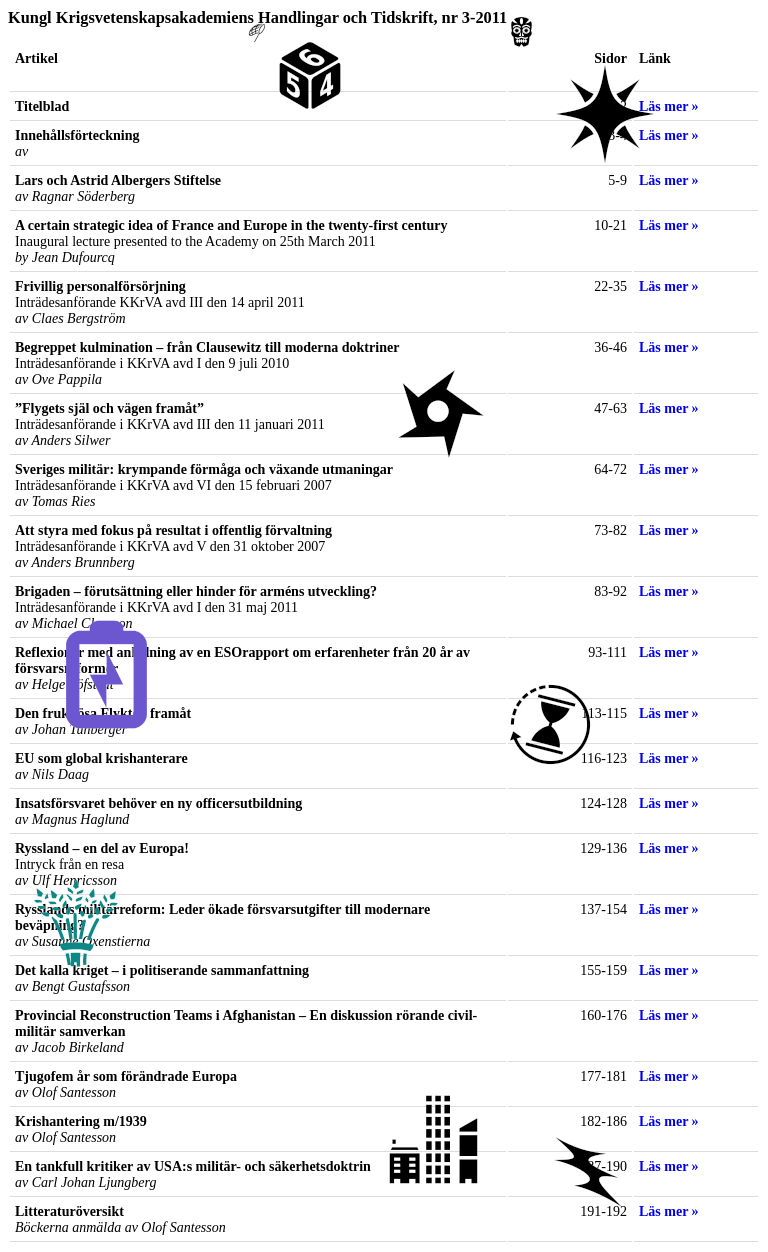 The width and height of the screenshot is (768, 1252). What do you see at coordinates (441, 414) in the screenshot?
I see `activate spin attack or special ability` at bounding box center [441, 414].